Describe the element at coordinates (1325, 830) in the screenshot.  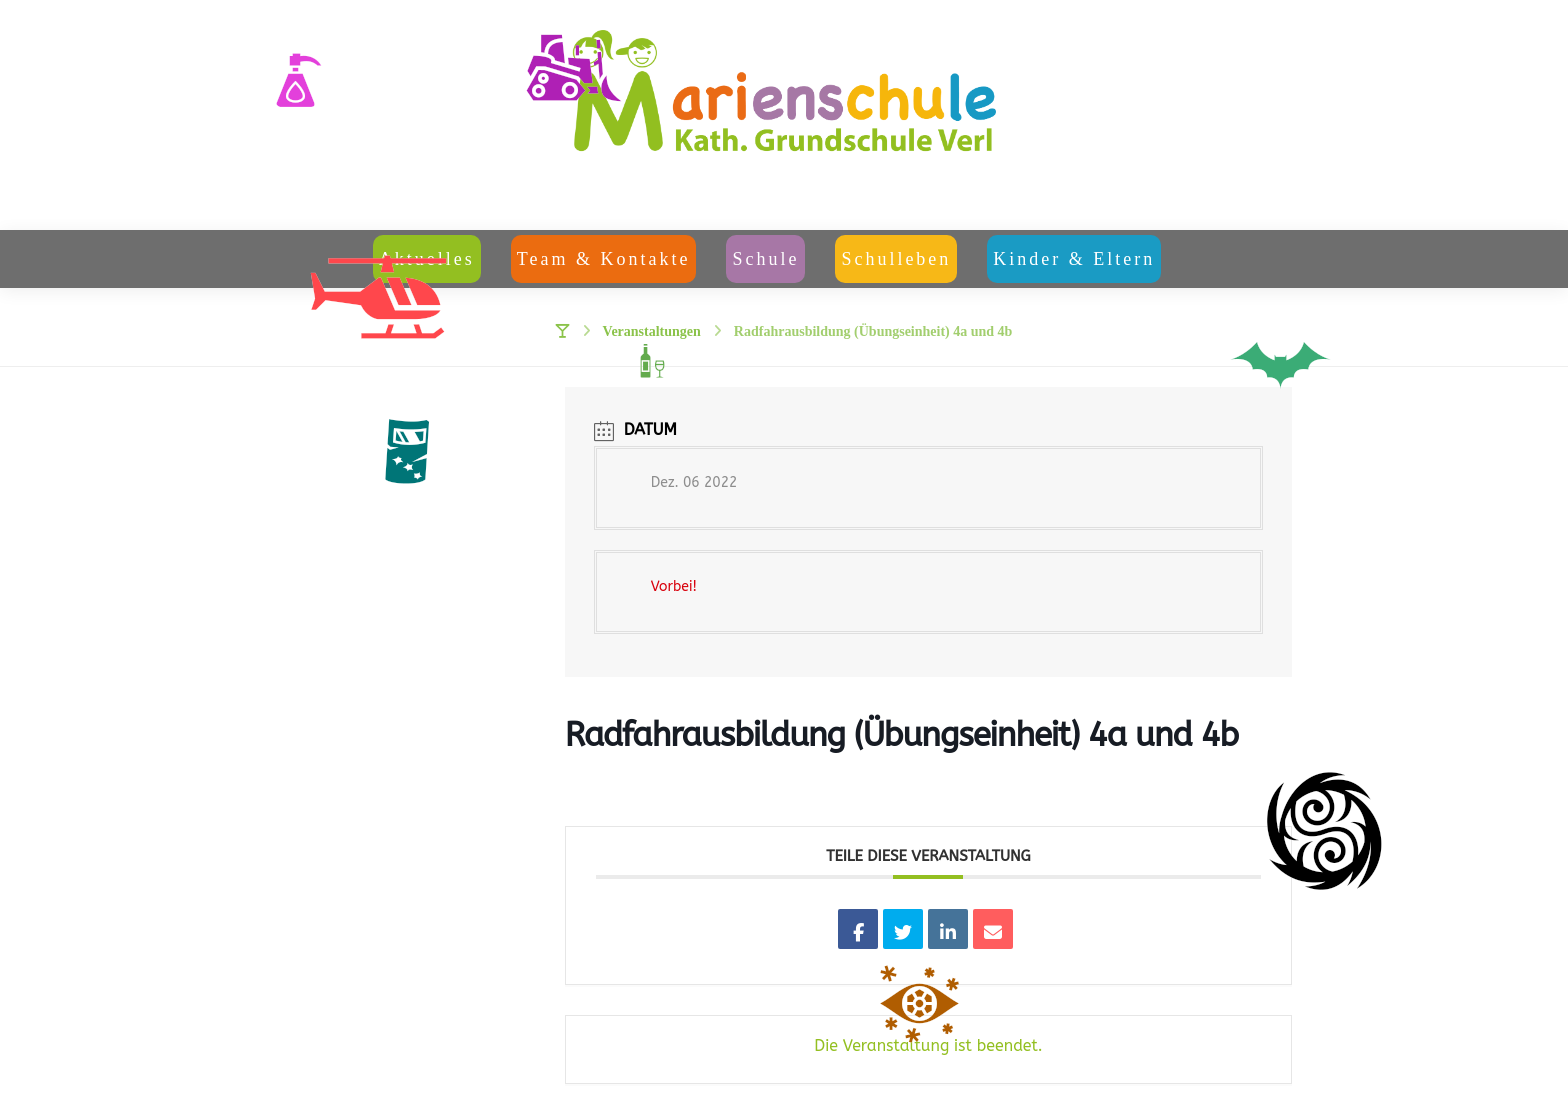
I see `activate typhoon or wind-based ability` at that location.